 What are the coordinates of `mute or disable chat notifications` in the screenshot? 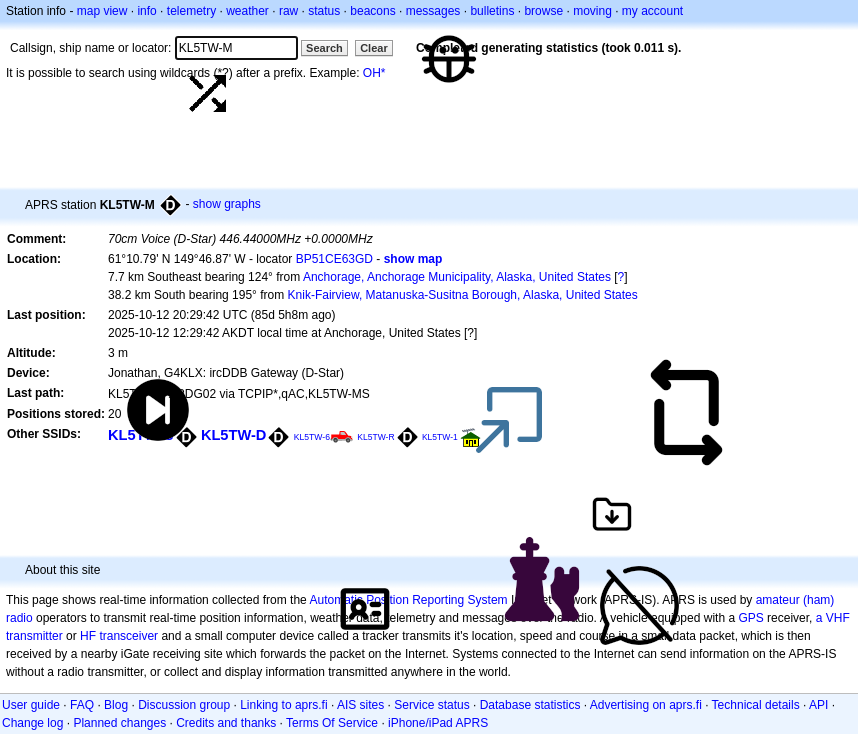 It's located at (639, 605).